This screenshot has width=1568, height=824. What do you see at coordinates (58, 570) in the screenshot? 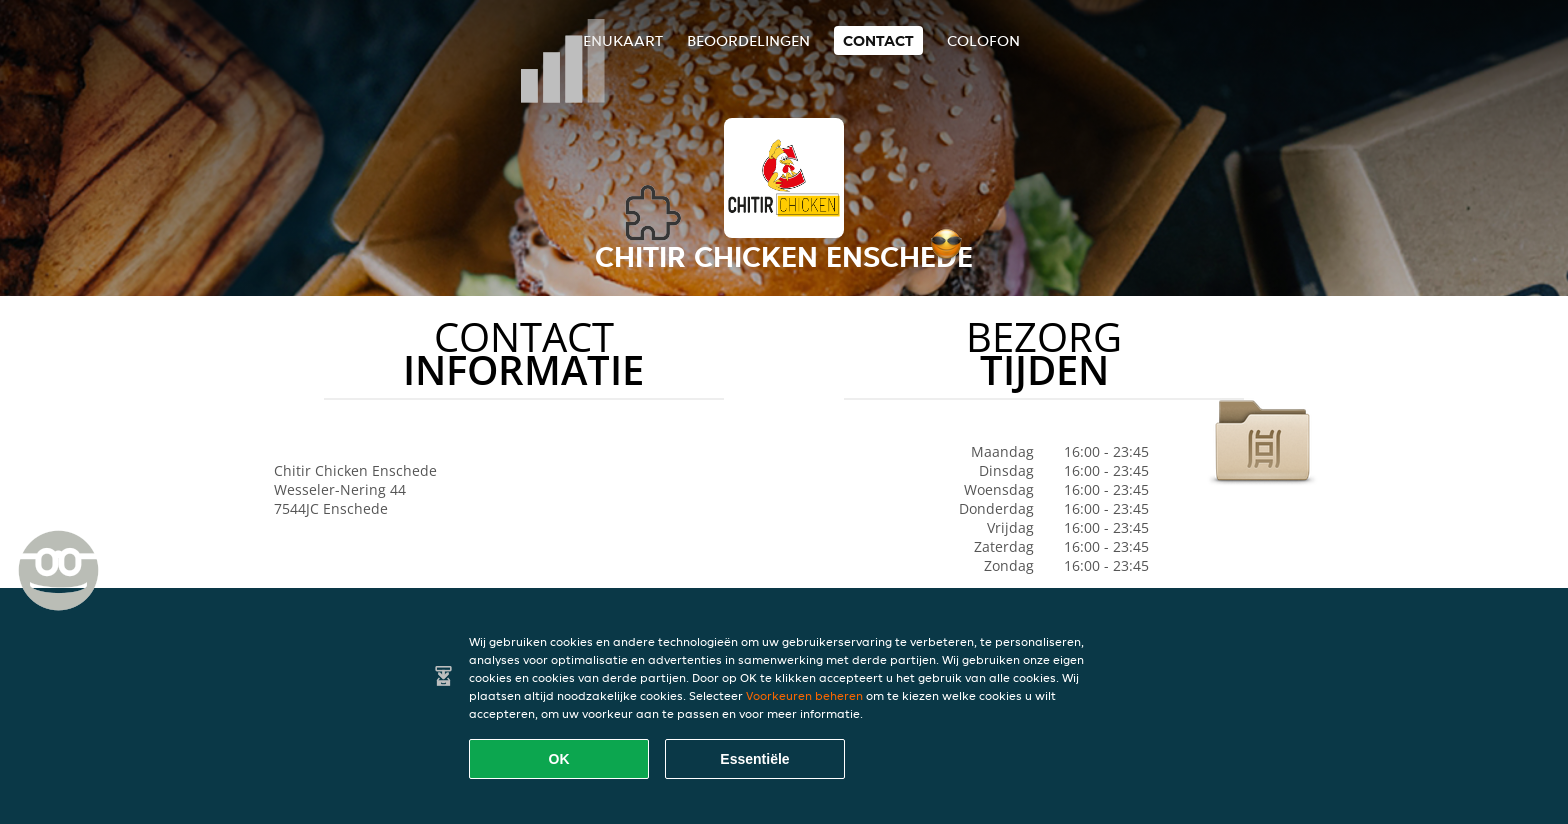
I see `indicates a nerdy or intellectual reaction` at bounding box center [58, 570].